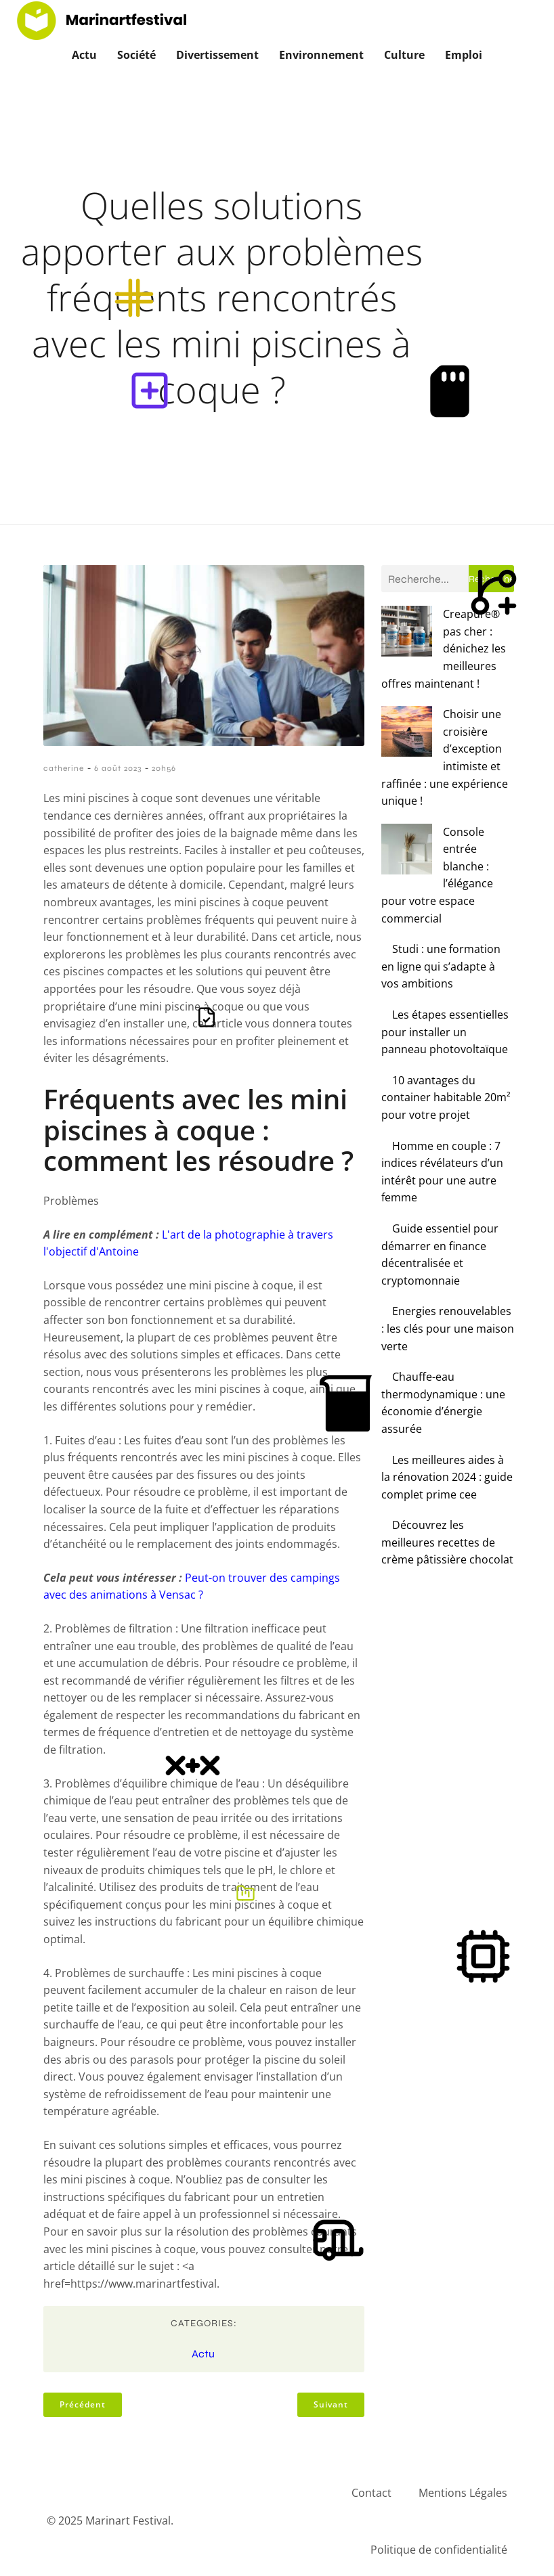  Describe the element at coordinates (134, 298) in the screenshot. I see `apply golden ratio grid overlay` at that location.